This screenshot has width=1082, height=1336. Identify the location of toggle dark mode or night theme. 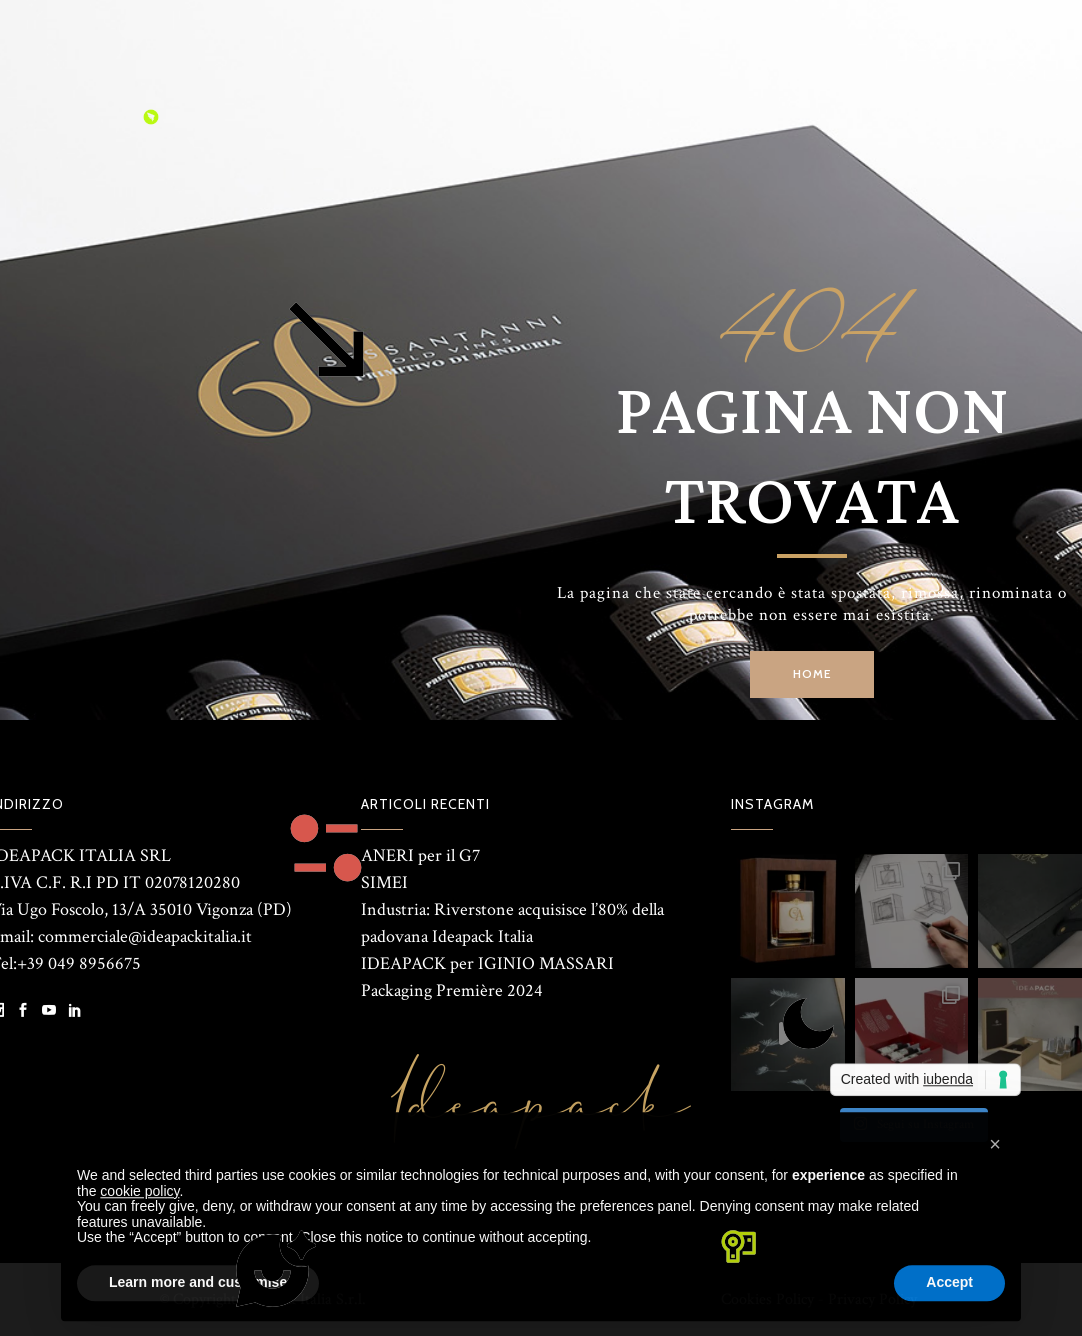
(808, 1023).